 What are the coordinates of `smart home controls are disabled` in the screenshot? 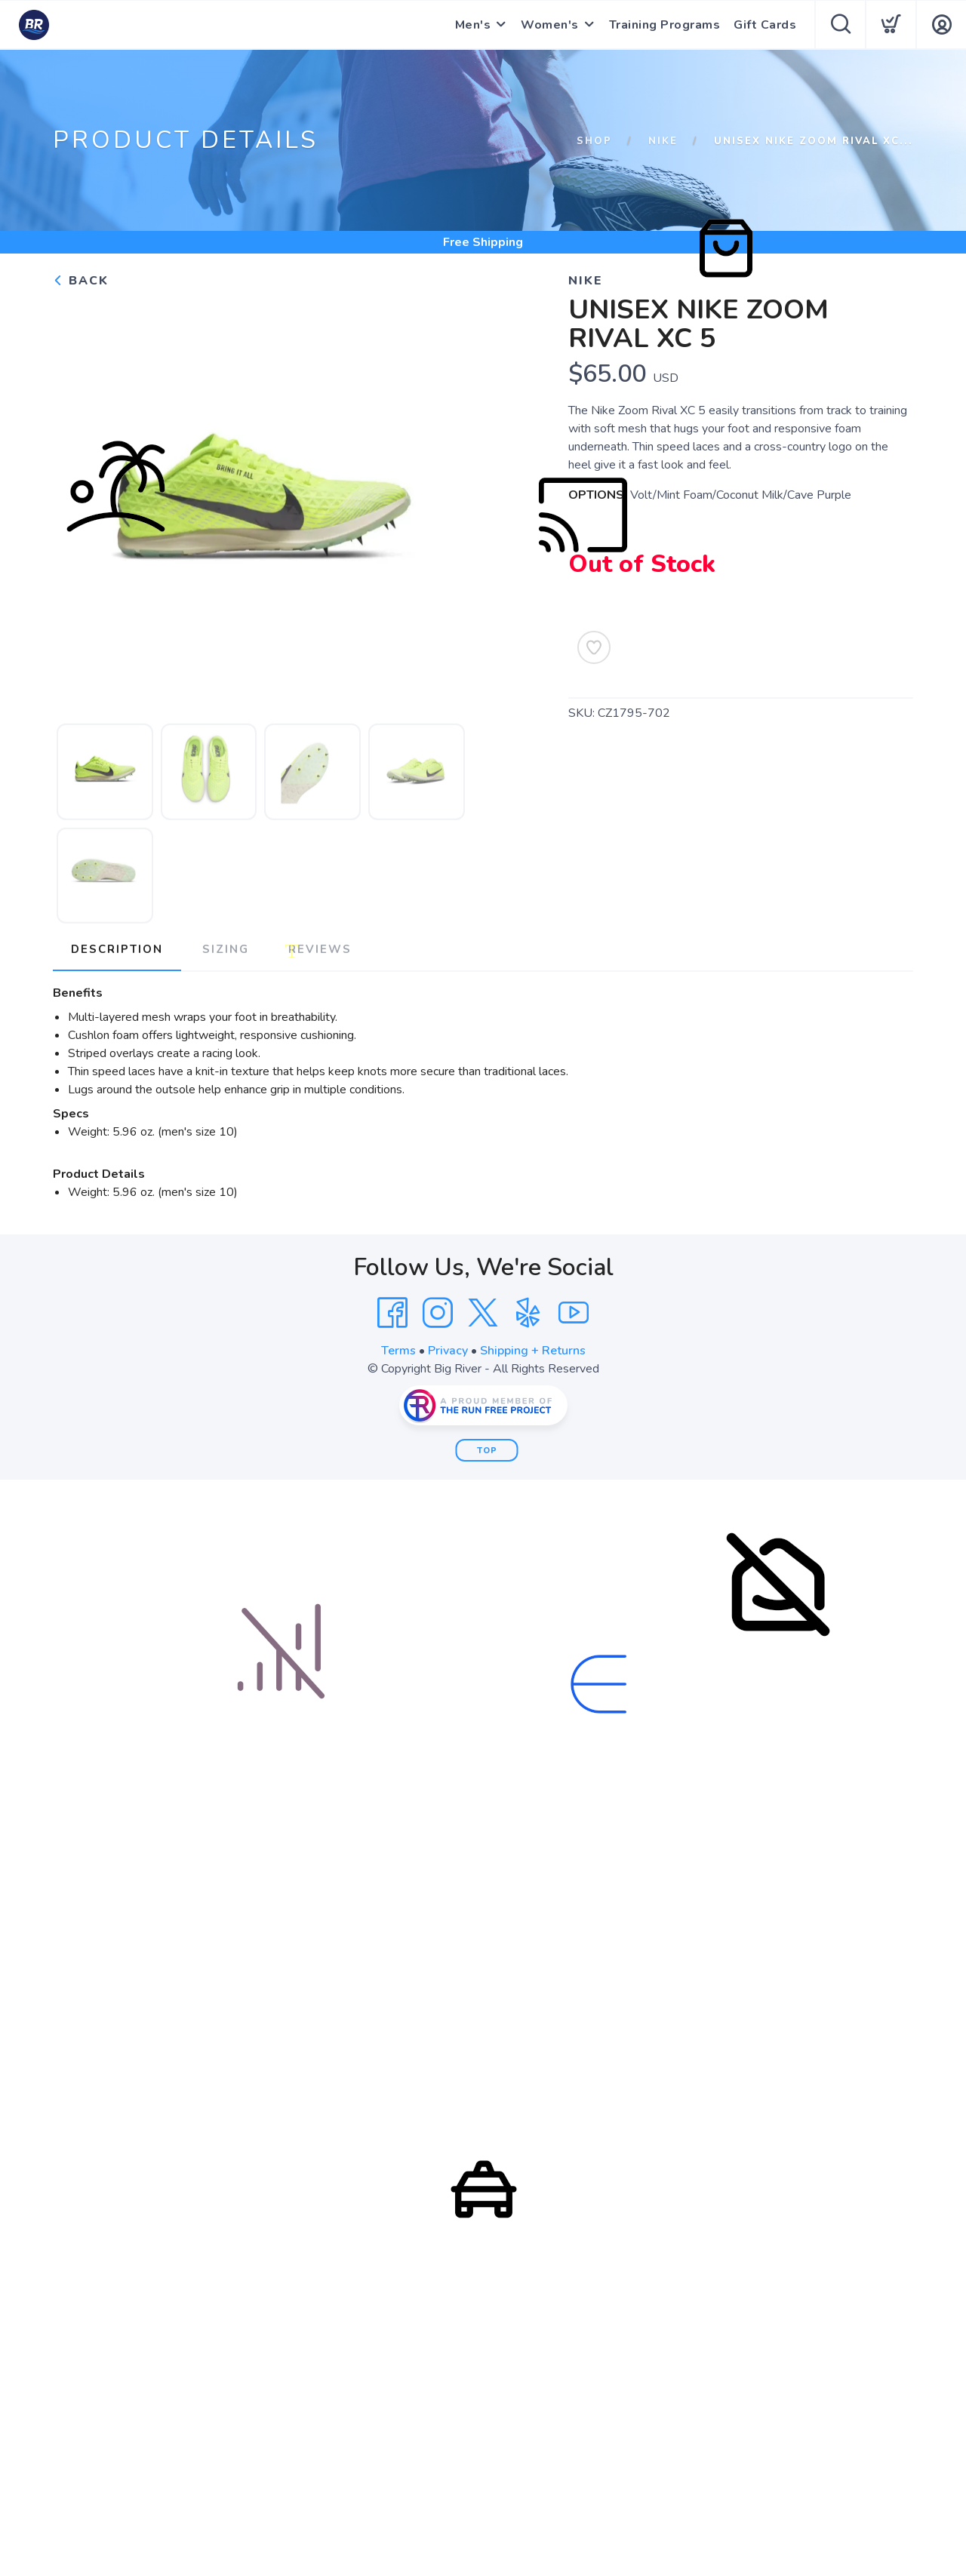 It's located at (778, 1585).